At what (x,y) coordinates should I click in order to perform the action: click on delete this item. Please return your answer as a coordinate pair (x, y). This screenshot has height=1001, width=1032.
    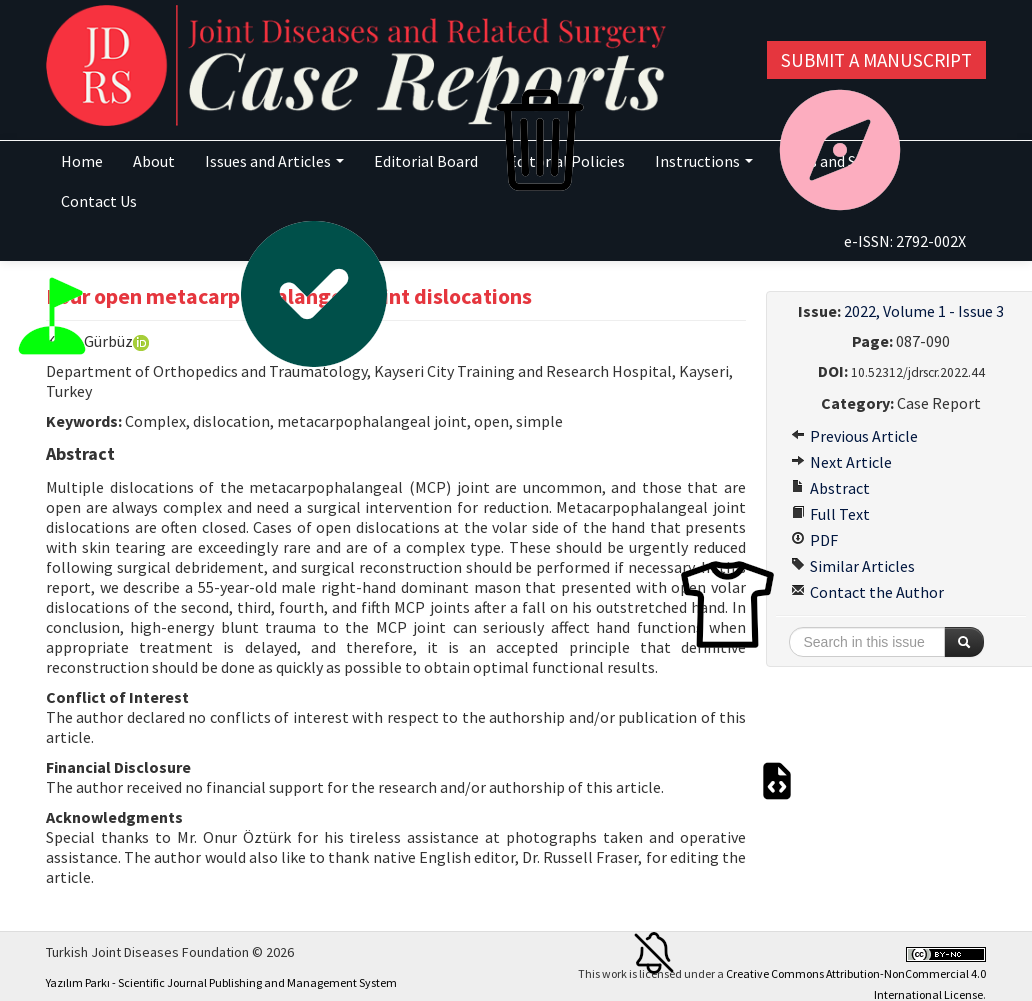
    Looking at the image, I should click on (540, 140).